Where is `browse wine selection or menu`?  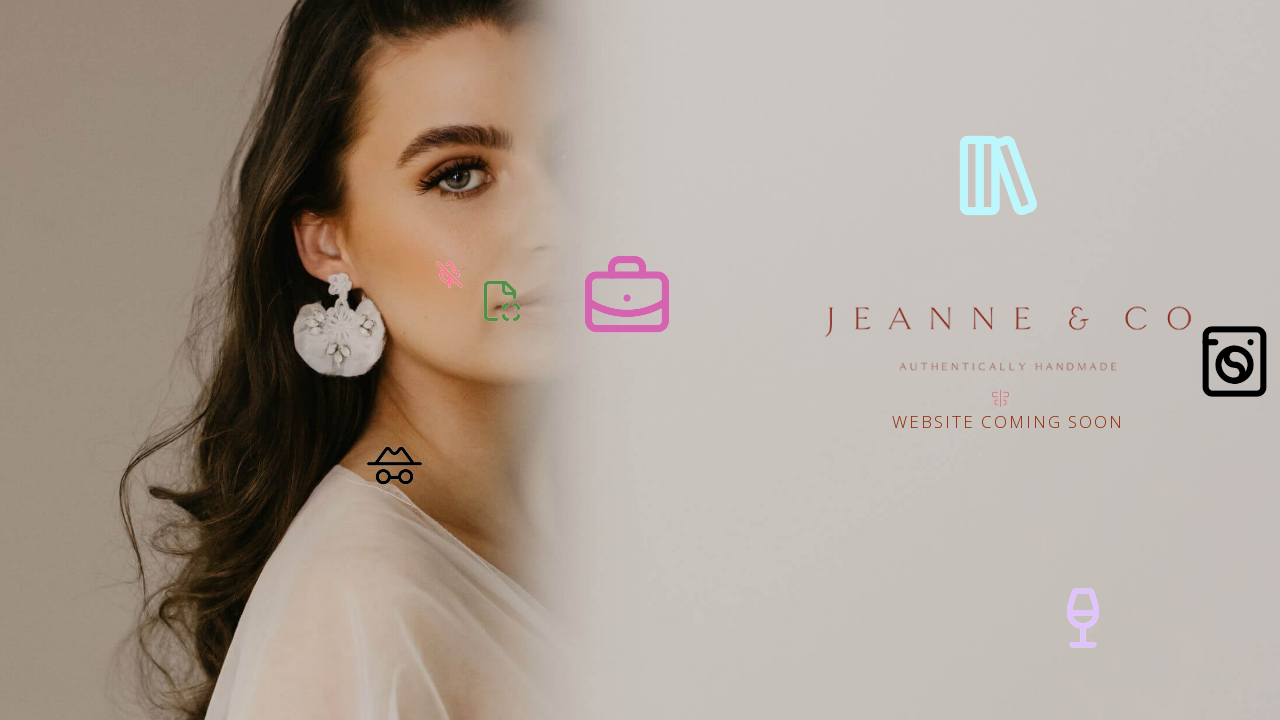
browse wine selection or menu is located at coordinates (1083, 618).